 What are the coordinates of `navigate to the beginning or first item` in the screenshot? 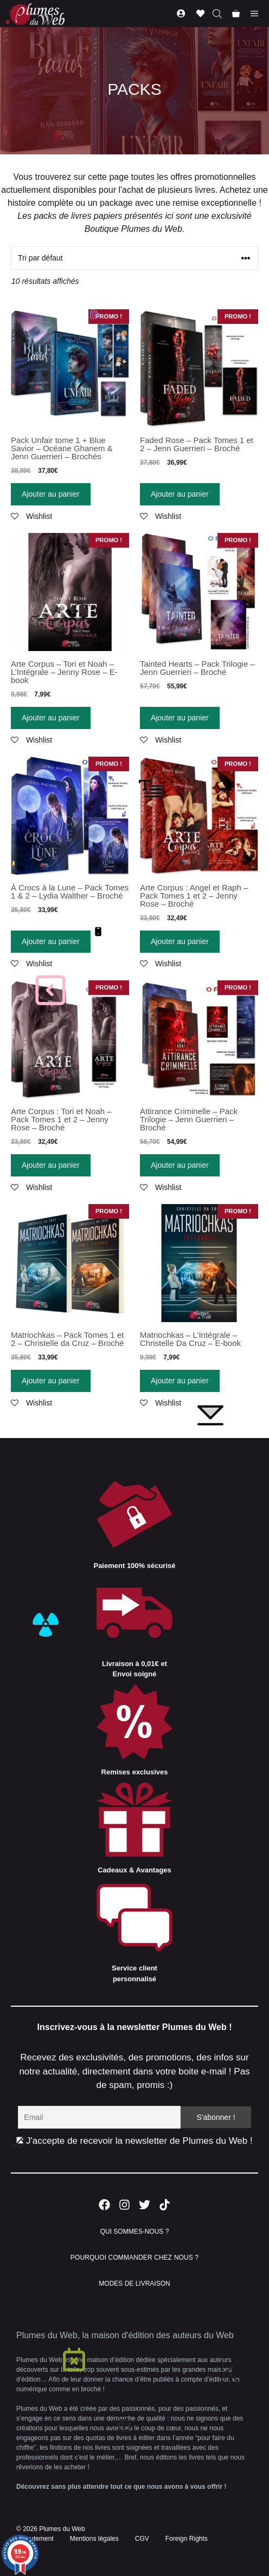 It's located at (230, 2371).